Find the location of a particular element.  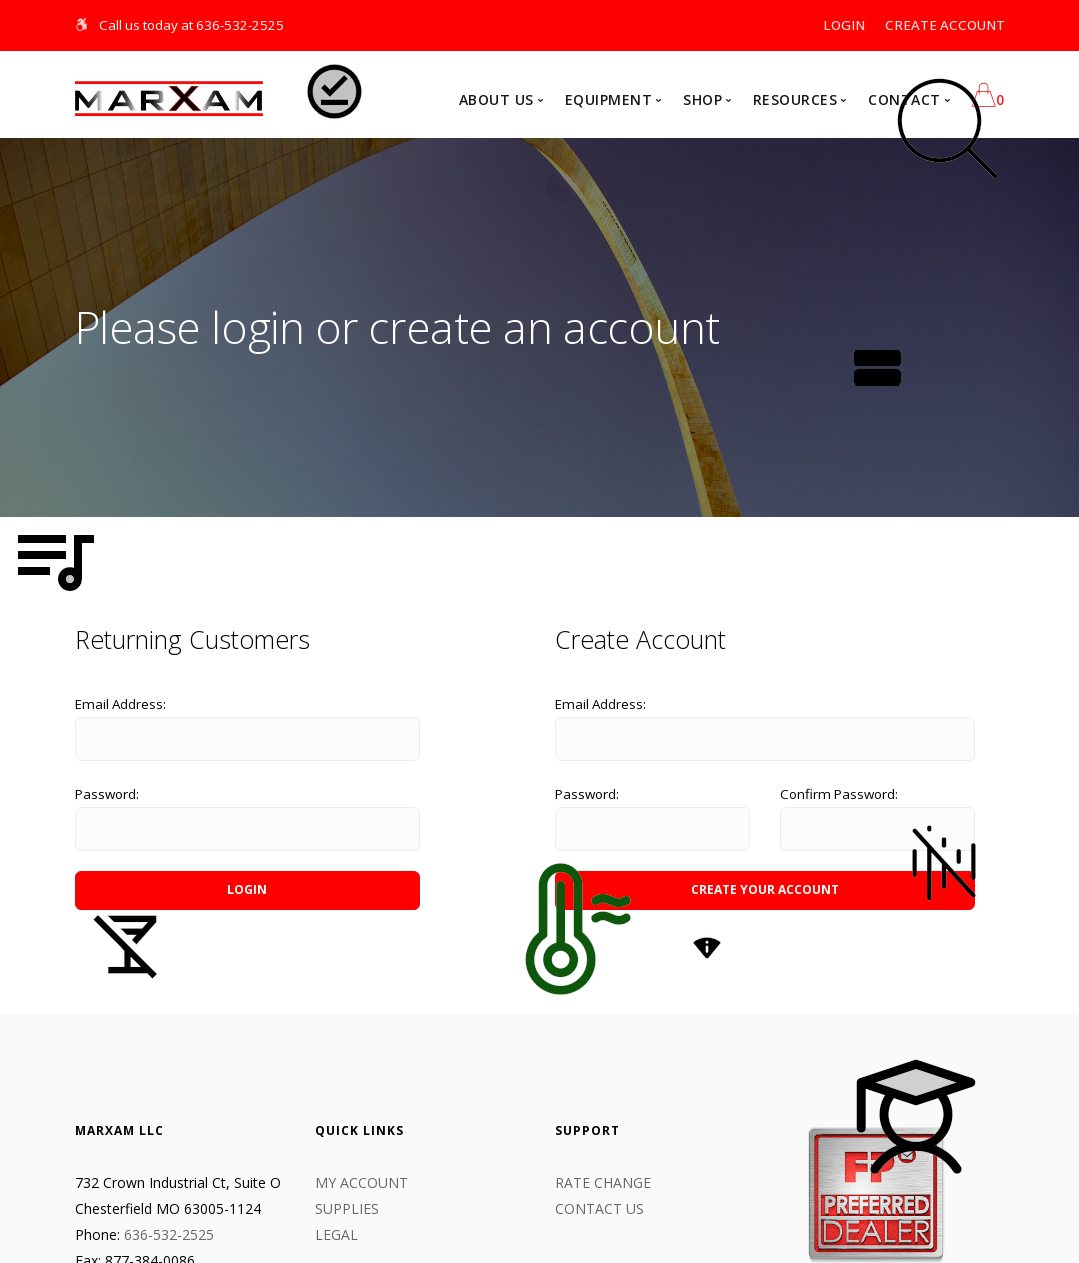

scan for available wifi networks is located at coordinates (707, 948).